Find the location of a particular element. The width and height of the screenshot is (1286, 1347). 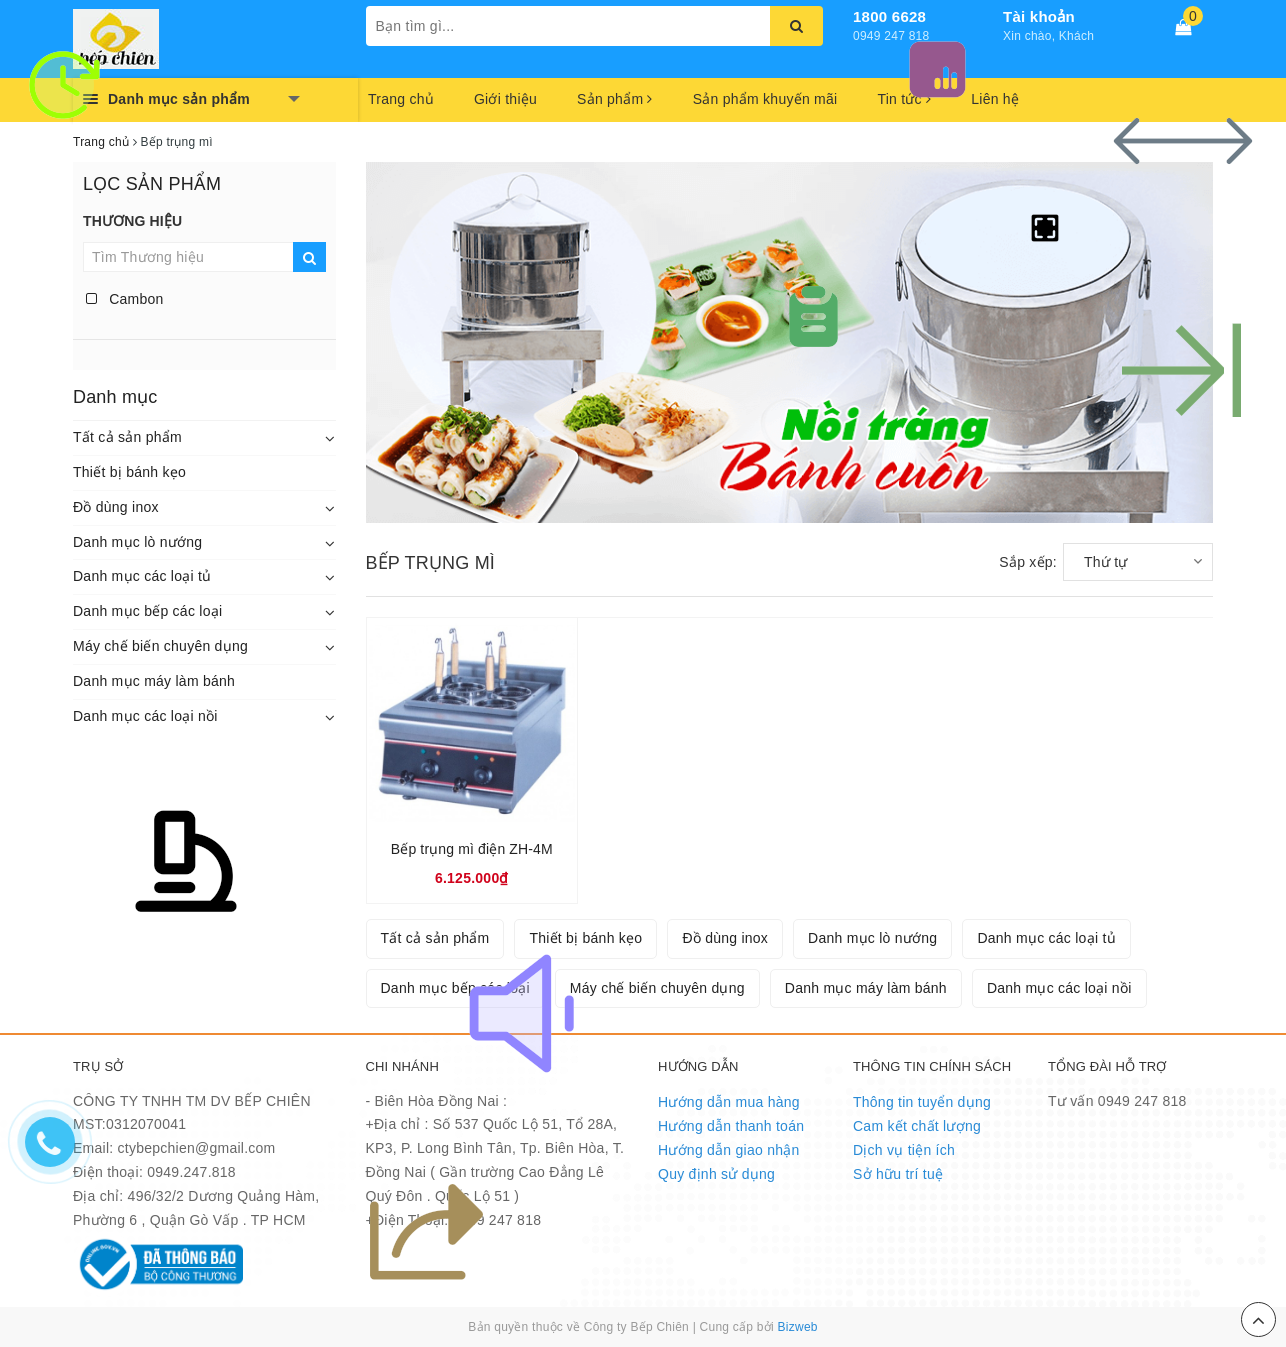

select or crop an area is located at coordinates (1045, 228).